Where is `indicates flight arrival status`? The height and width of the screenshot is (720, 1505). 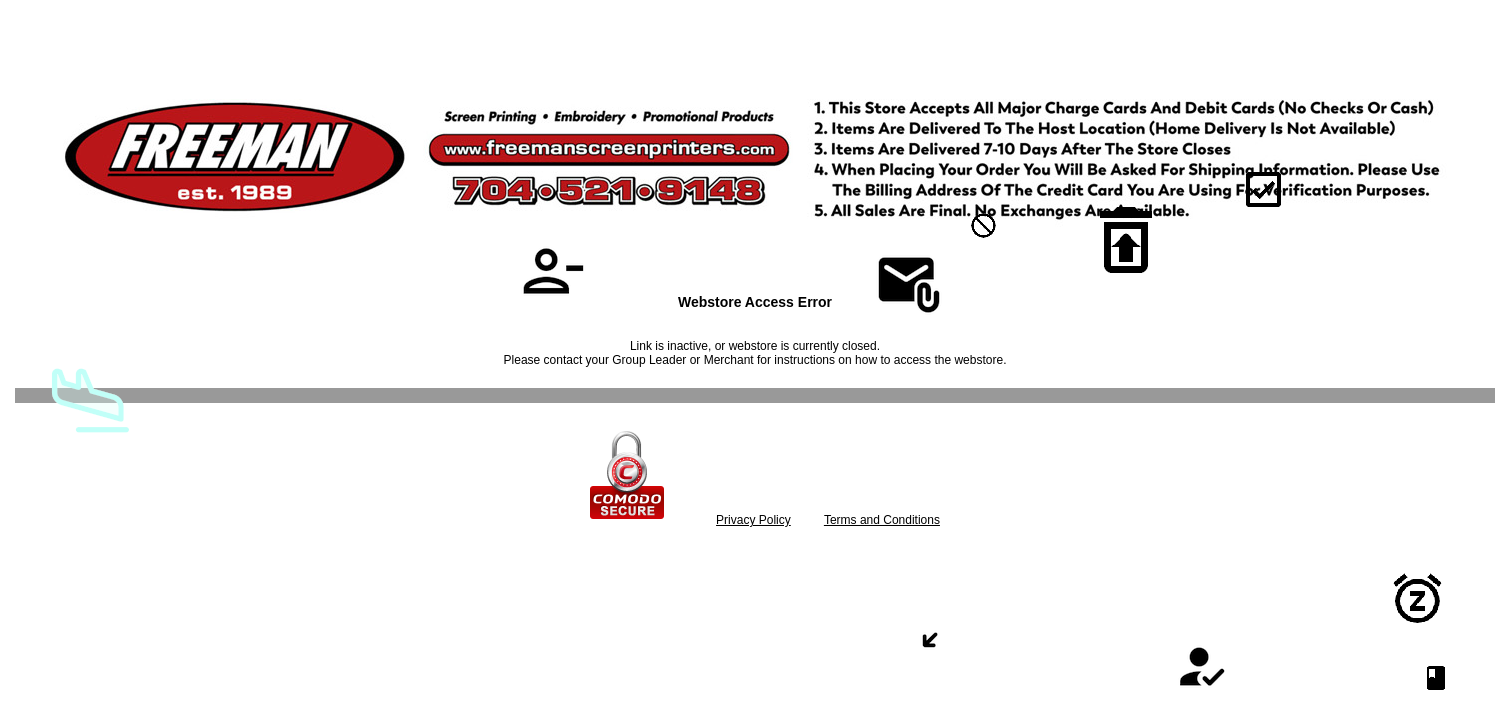
indicates flight arrival status is located at coordinates (86, 400).